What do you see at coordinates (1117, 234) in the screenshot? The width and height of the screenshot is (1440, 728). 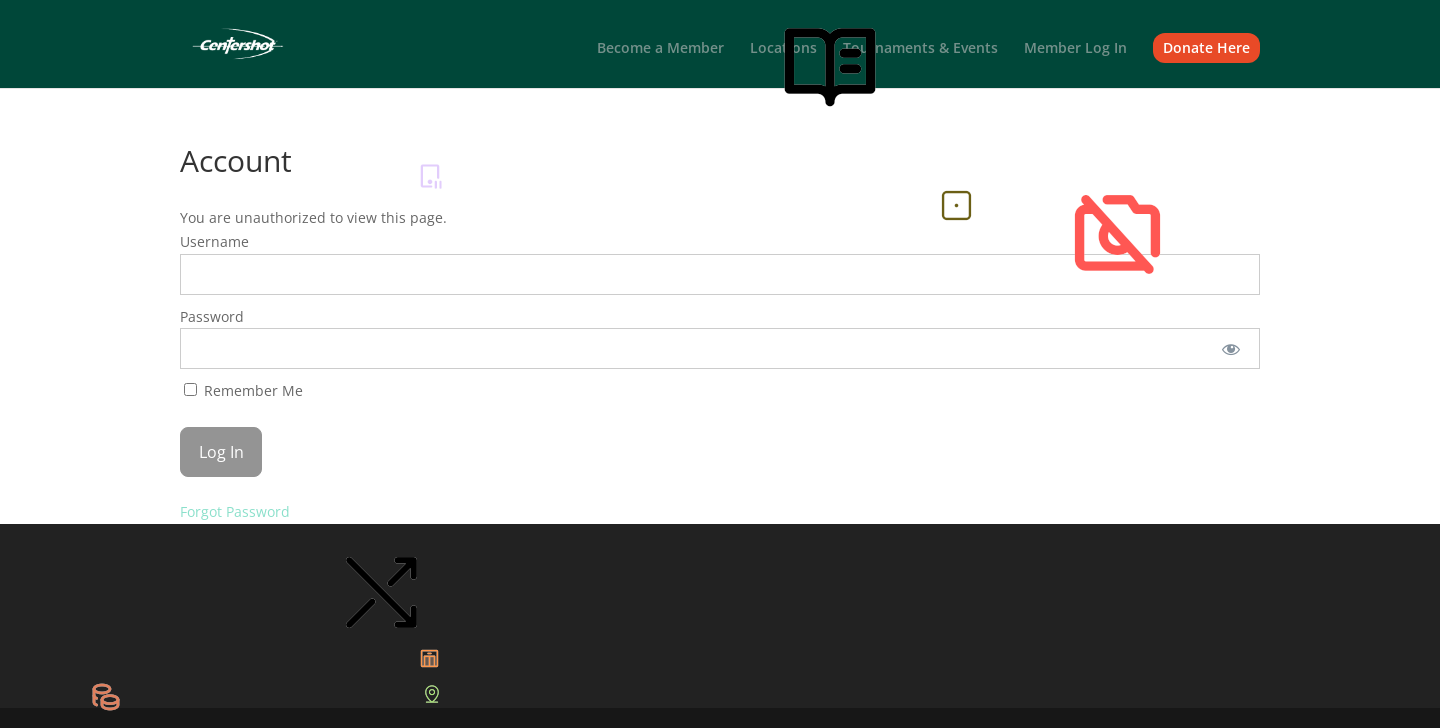 I see `camera access is disabled` at bounding box center [1117, 234].